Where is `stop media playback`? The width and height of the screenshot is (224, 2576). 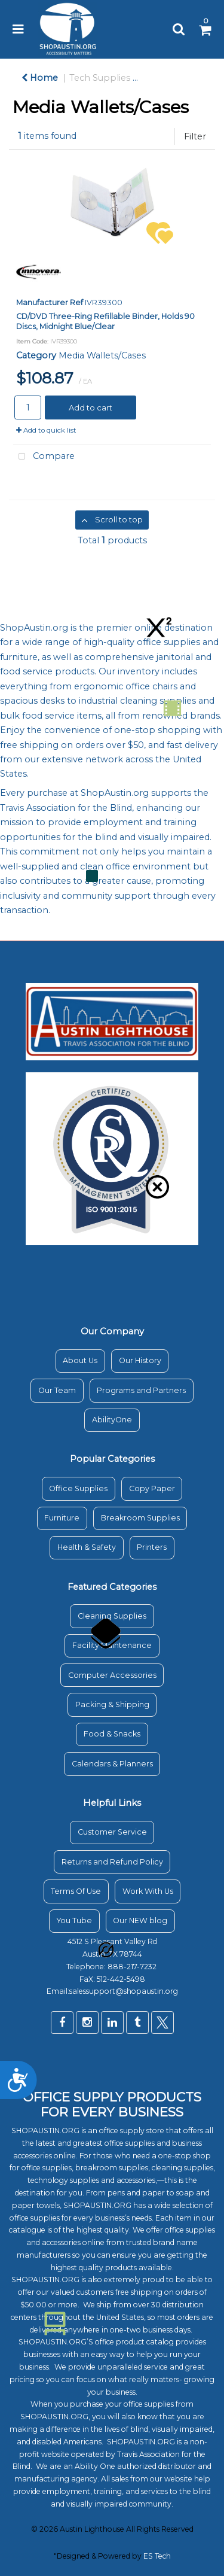
stop media playback is located at coordinates (92, 876).